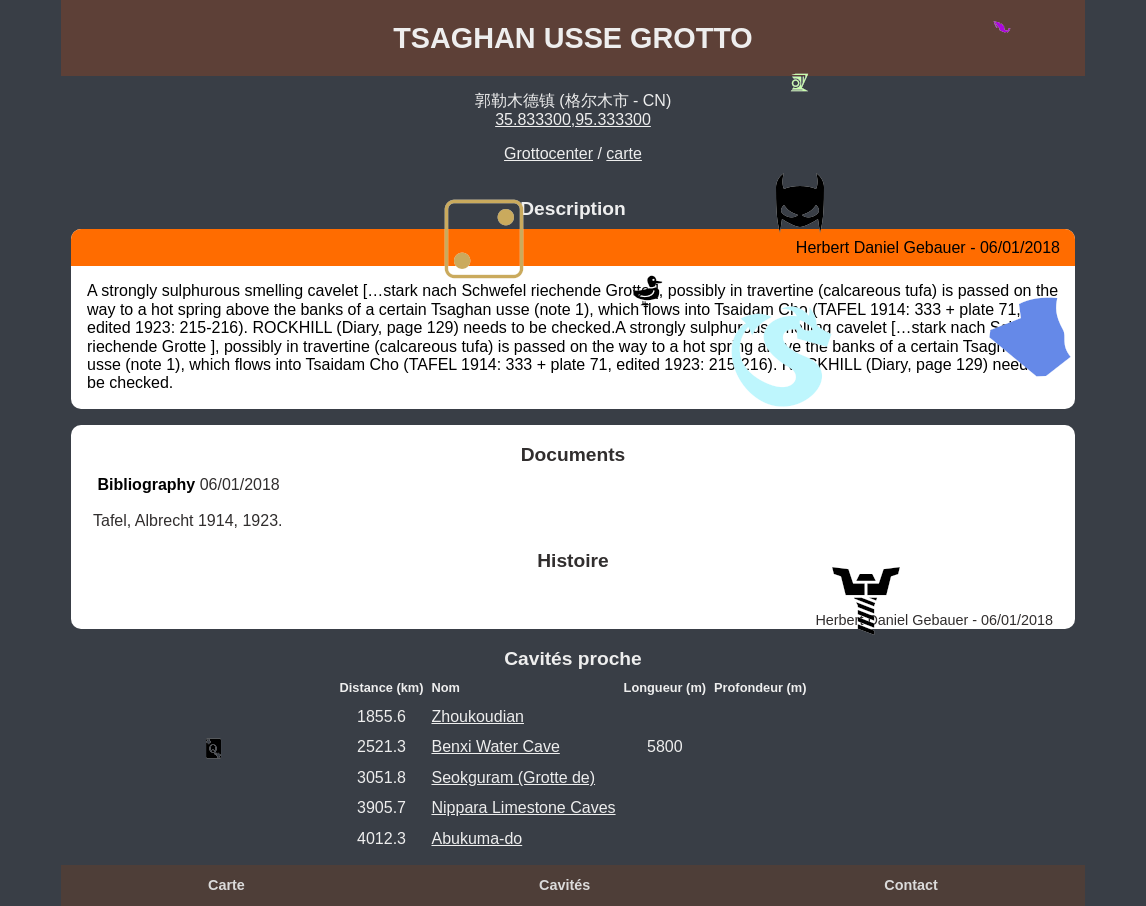 Image resolution: width=1146 pixels, height=906 pixels. What do you see at coordinates (647, 290) in the screenshot?
I see `decorative duck icon for game interface` at bounding box center [647, 290].